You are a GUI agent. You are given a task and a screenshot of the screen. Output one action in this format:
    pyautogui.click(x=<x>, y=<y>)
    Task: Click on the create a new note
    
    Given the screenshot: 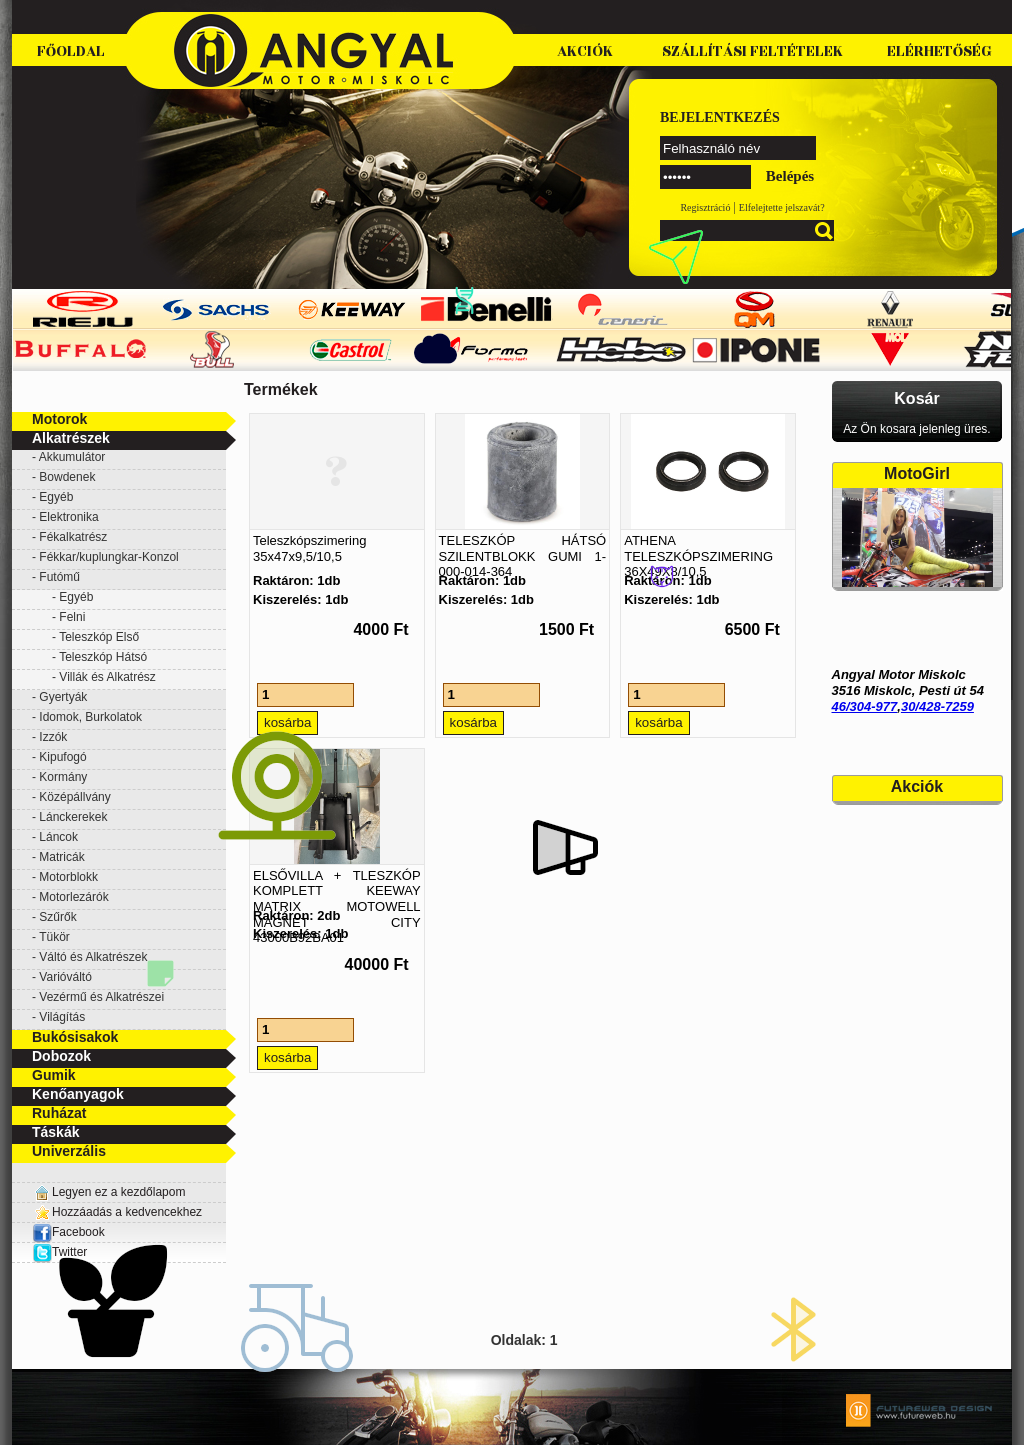 What is the action you would take?
    pyautogui.click(x=160, y=973)
    